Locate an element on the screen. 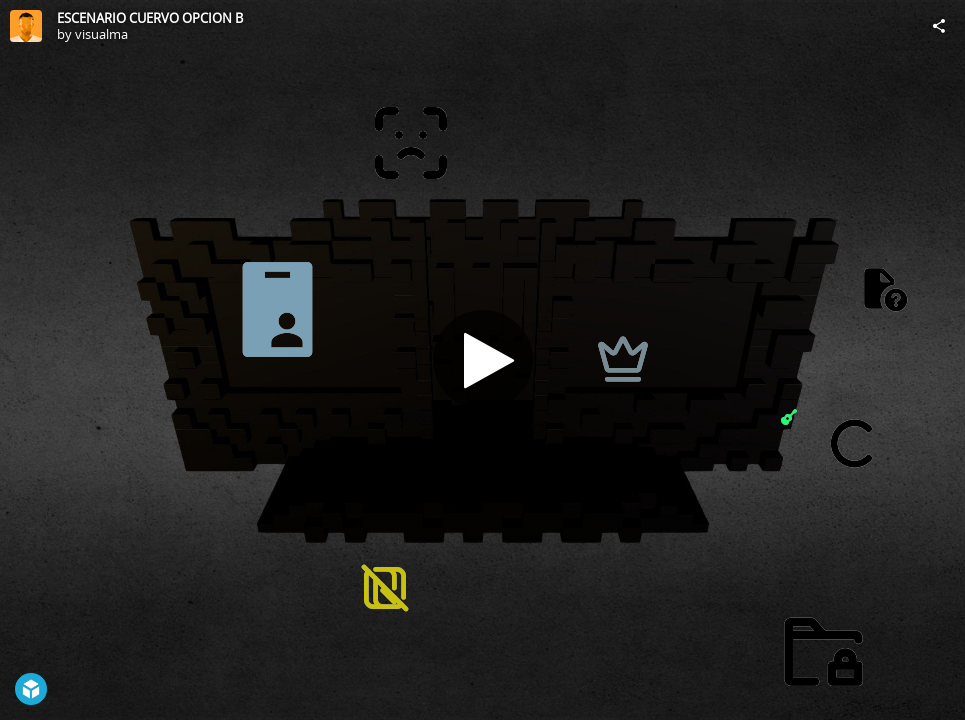 Image resolution: width=965 pixels, height=720 pixels. get help or info about this file is located at coordinates (884, 288).